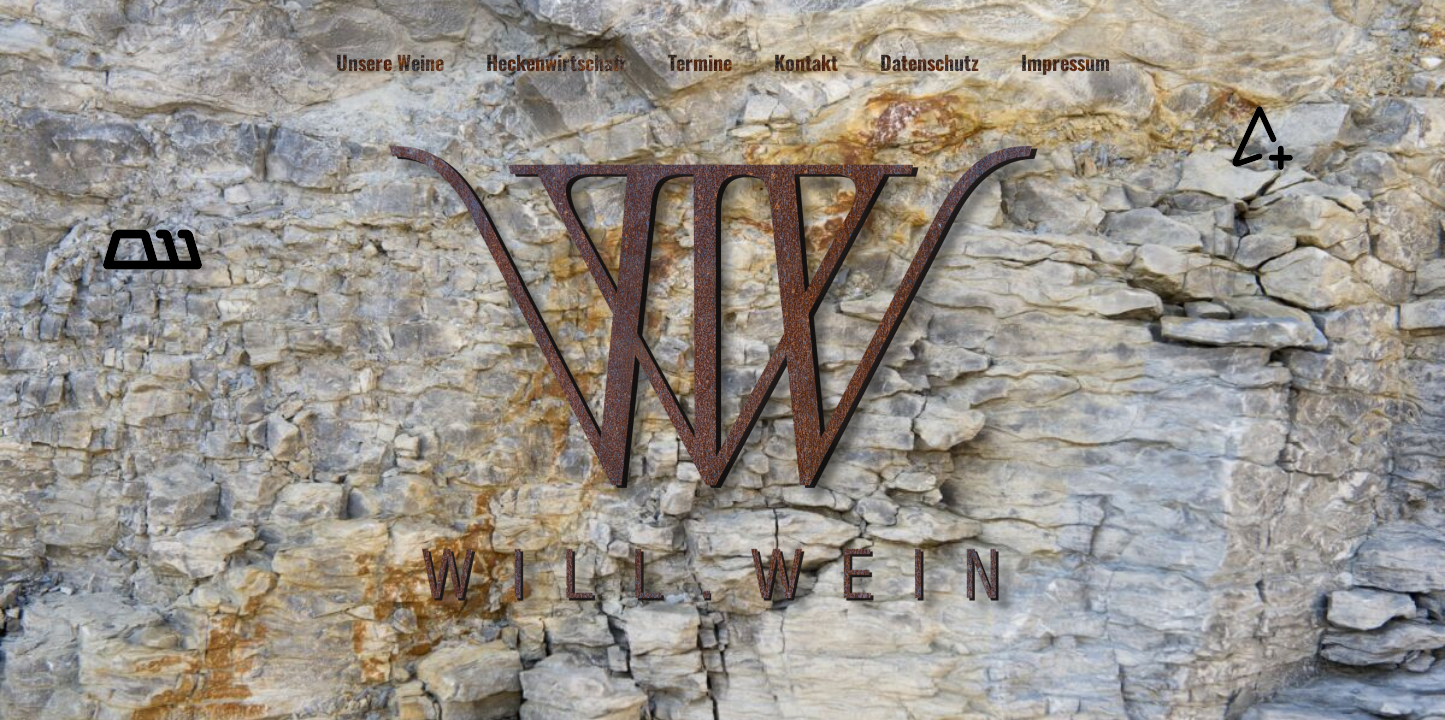  Describe the element at coordinates (152, 249) in the screenshot. I see `switch between open browser tabs` at that location.